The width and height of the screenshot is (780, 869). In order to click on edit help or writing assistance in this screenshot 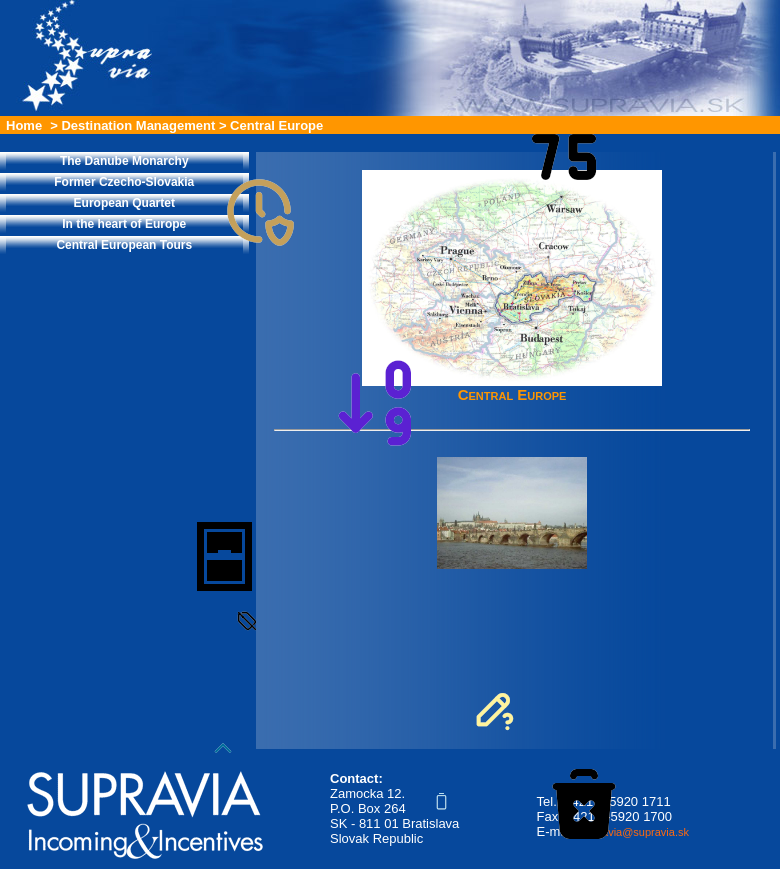, I will do `click(494, 709)`.